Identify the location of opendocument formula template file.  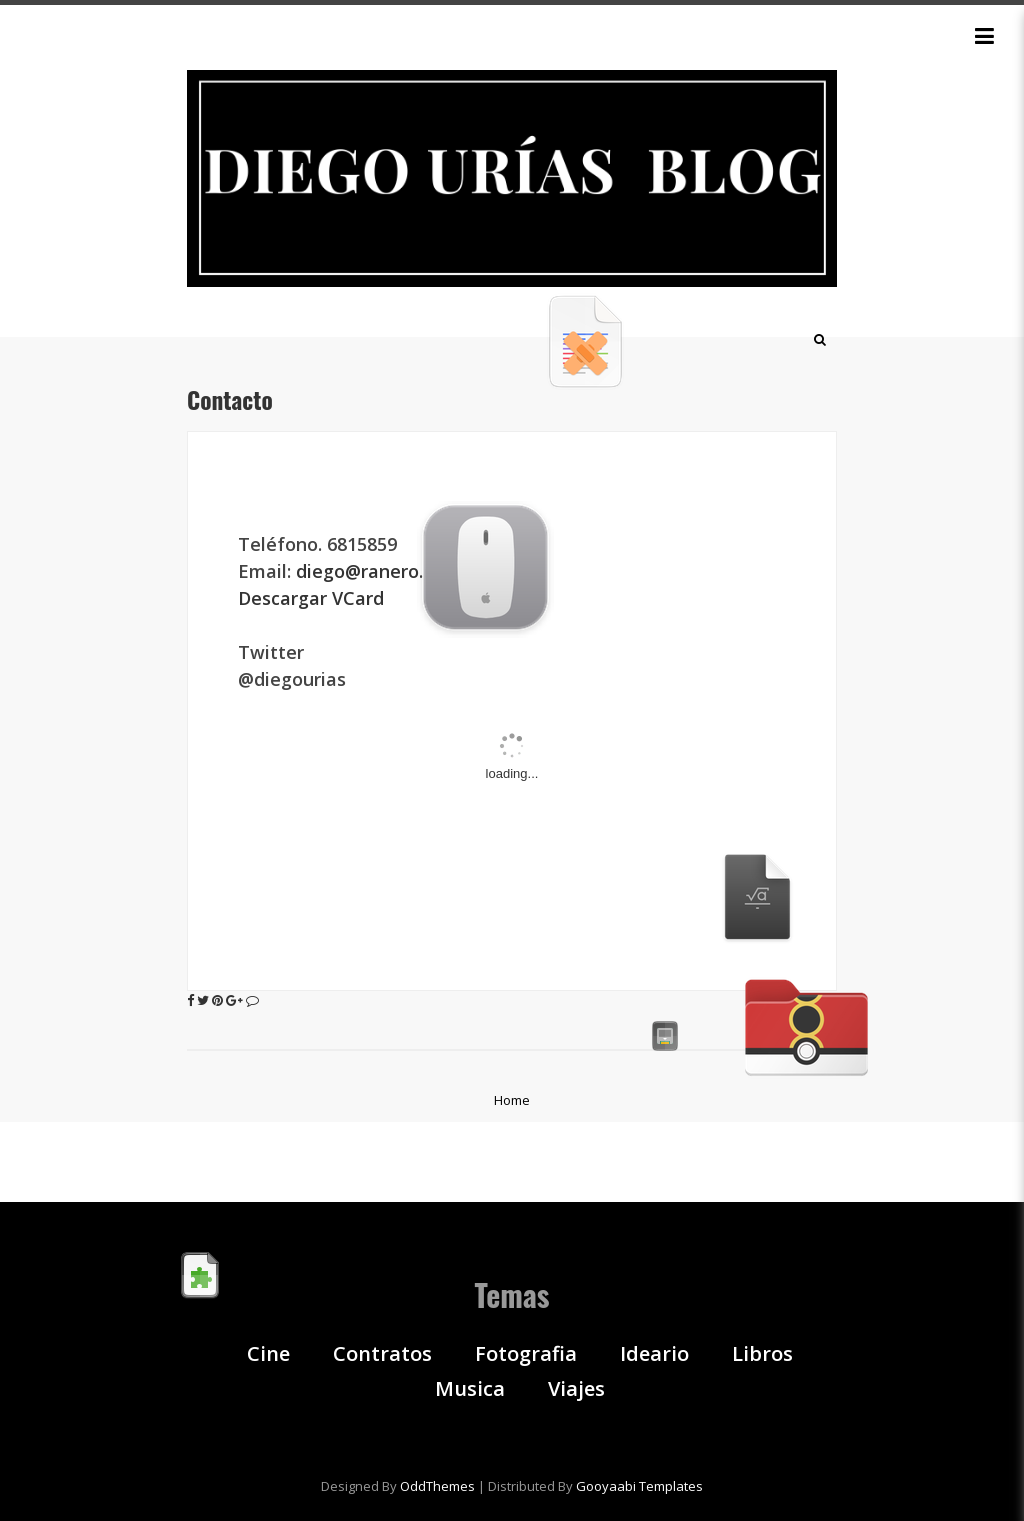
(757, 898).